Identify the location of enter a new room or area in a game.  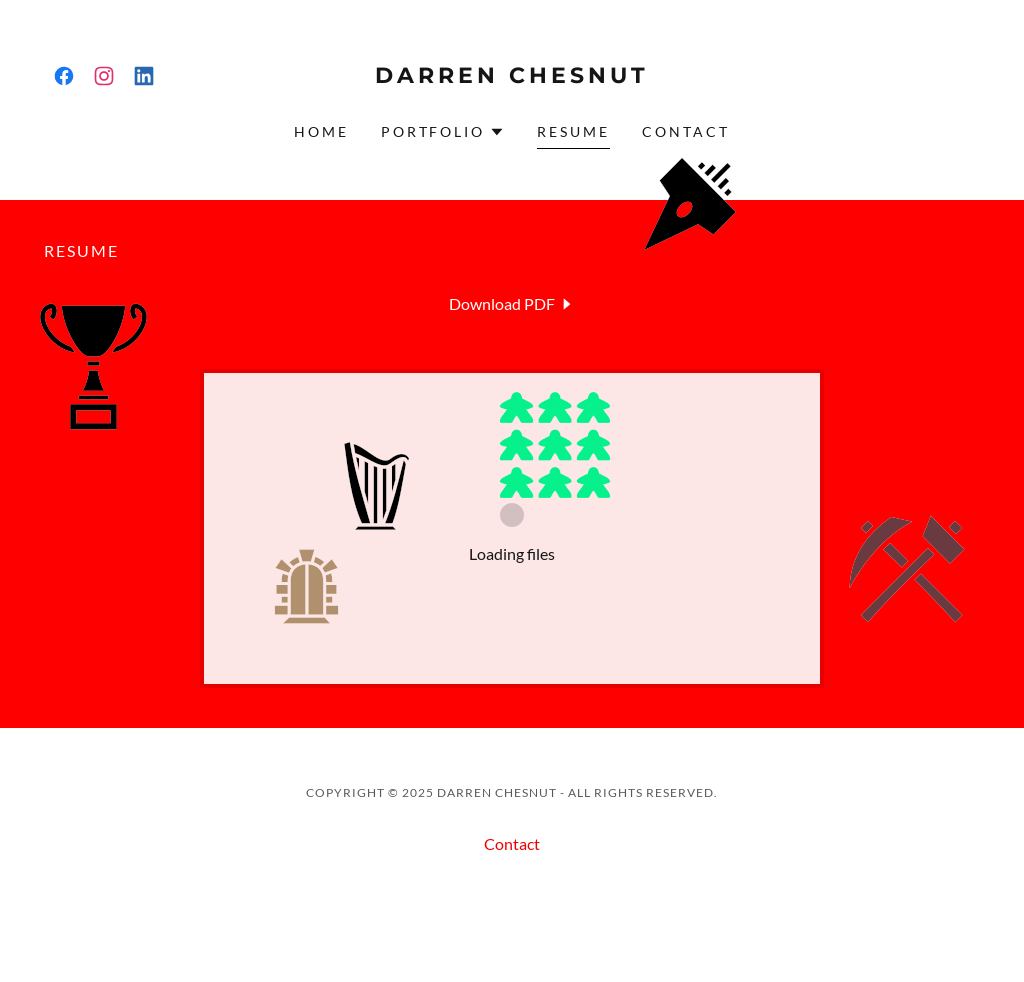
(306, 586).